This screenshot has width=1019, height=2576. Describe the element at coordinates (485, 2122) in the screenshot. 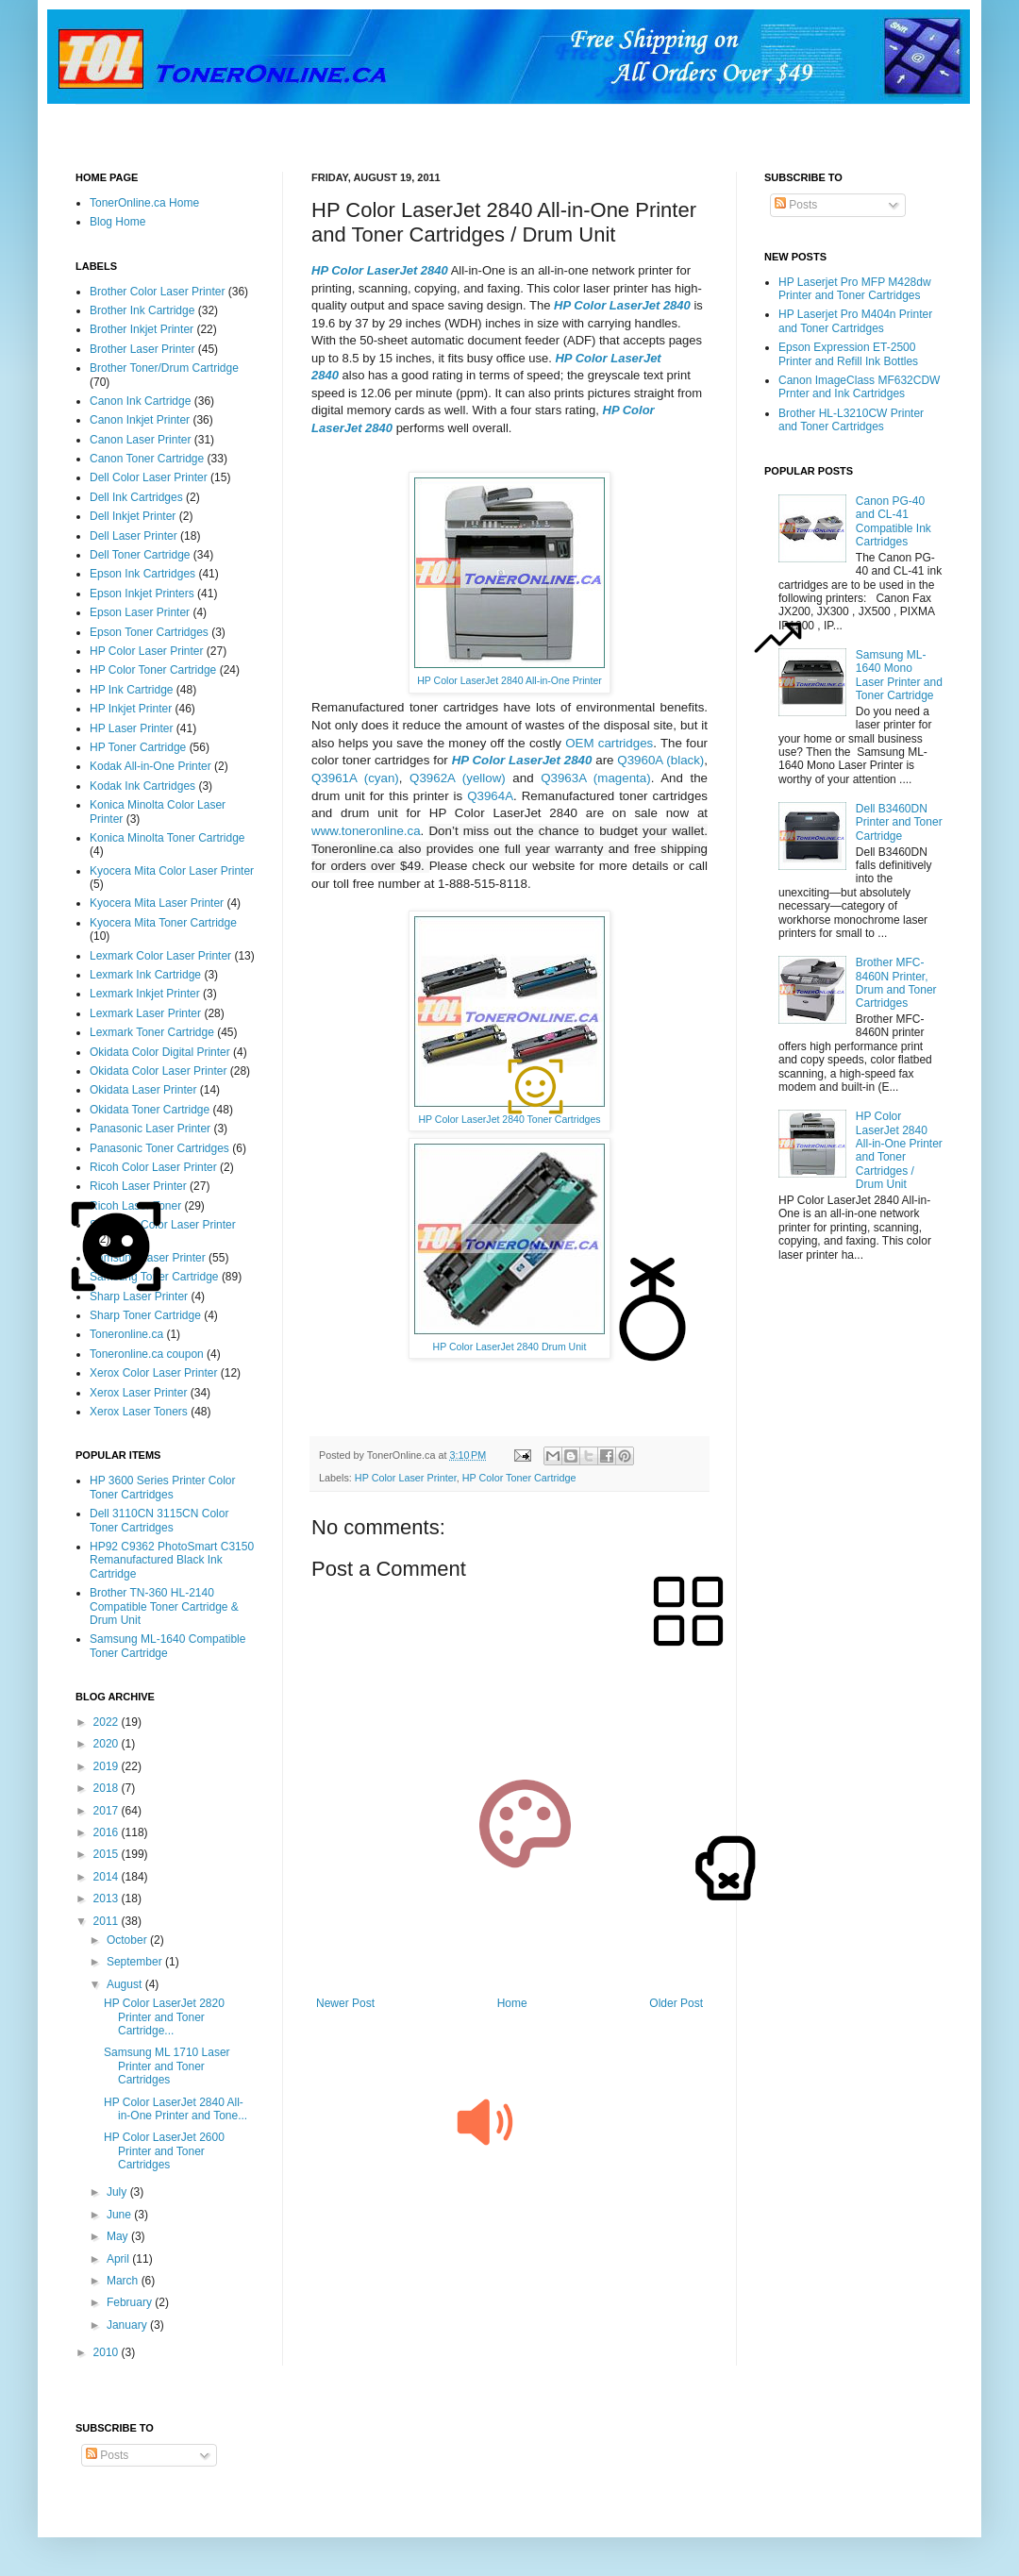

I see `adjust audio volume` at that location.